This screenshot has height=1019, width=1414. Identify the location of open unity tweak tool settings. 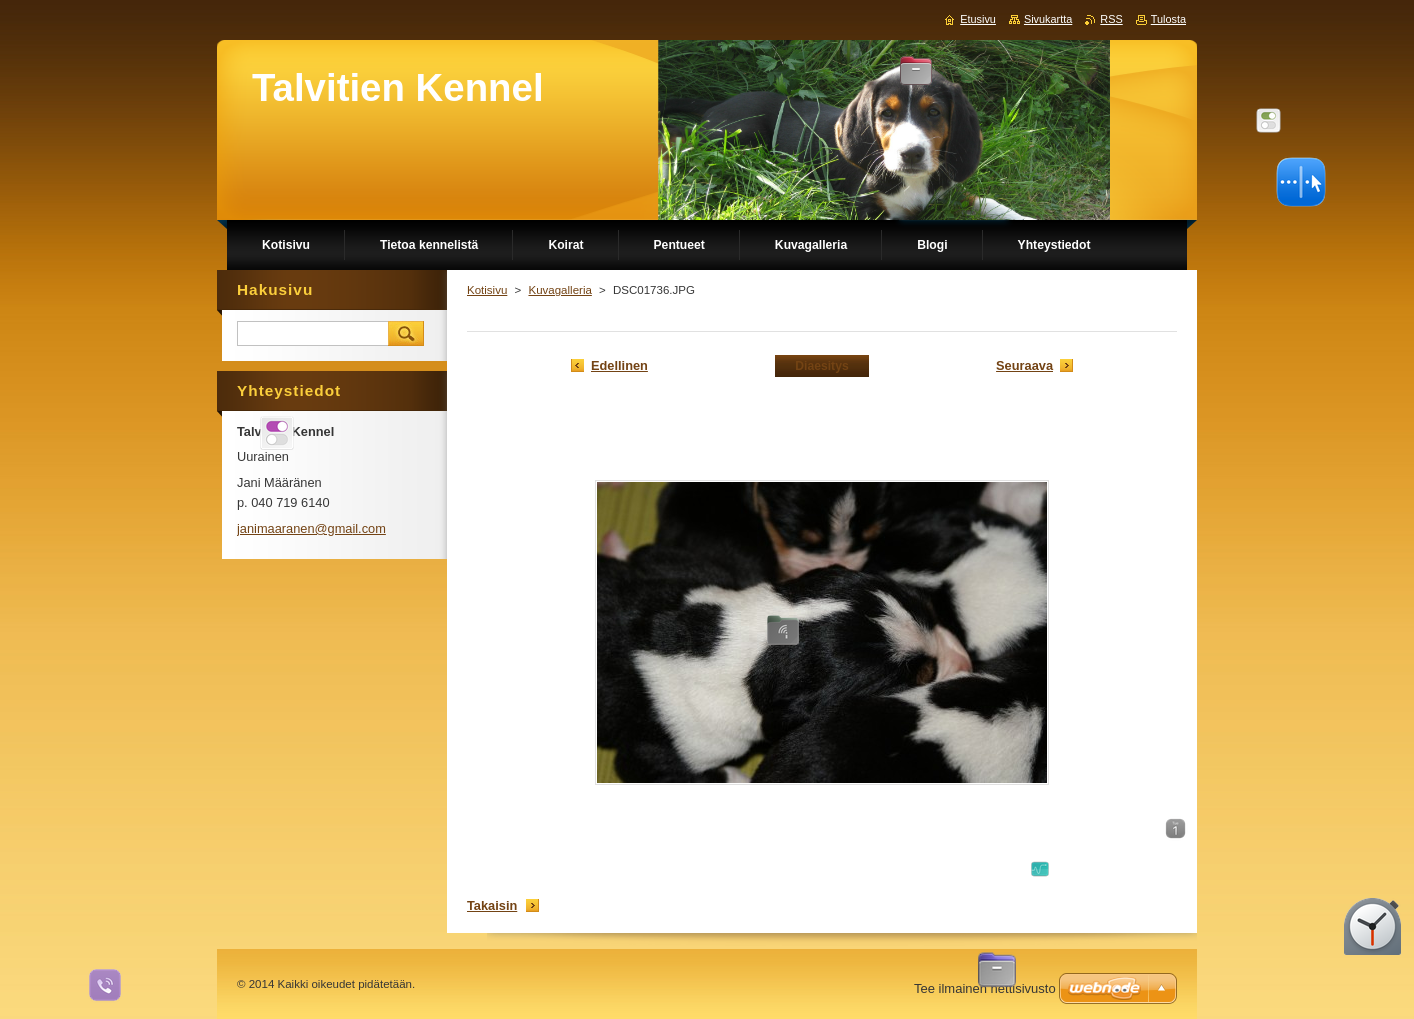
(277, 433).